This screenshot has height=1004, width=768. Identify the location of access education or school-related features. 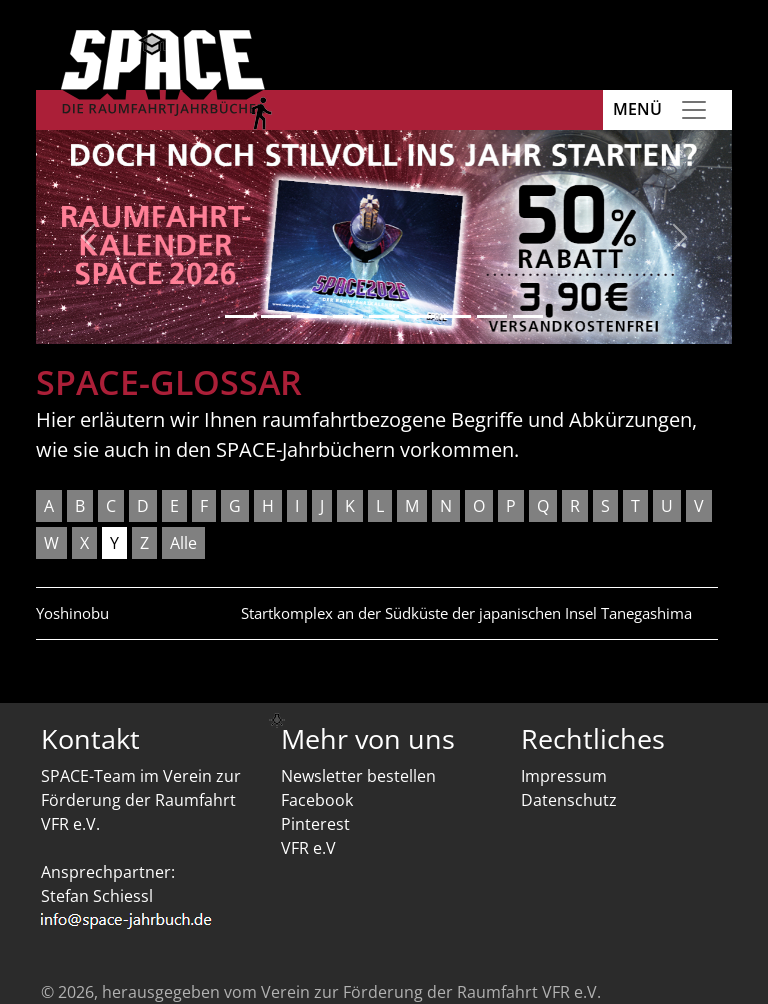
(152, 44).